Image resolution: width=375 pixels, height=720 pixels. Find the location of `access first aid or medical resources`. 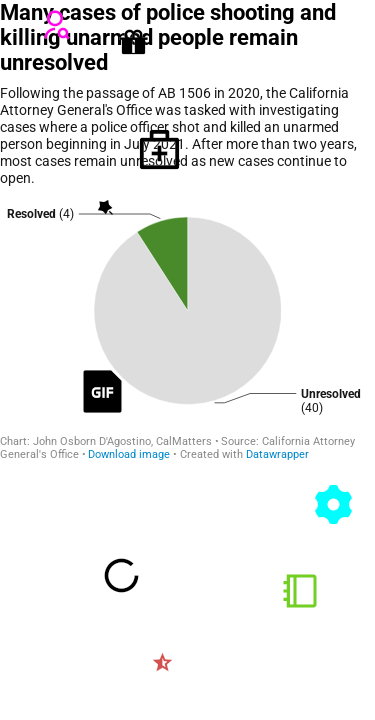

access first aid or medical resources is located at coordinates (159, 151).